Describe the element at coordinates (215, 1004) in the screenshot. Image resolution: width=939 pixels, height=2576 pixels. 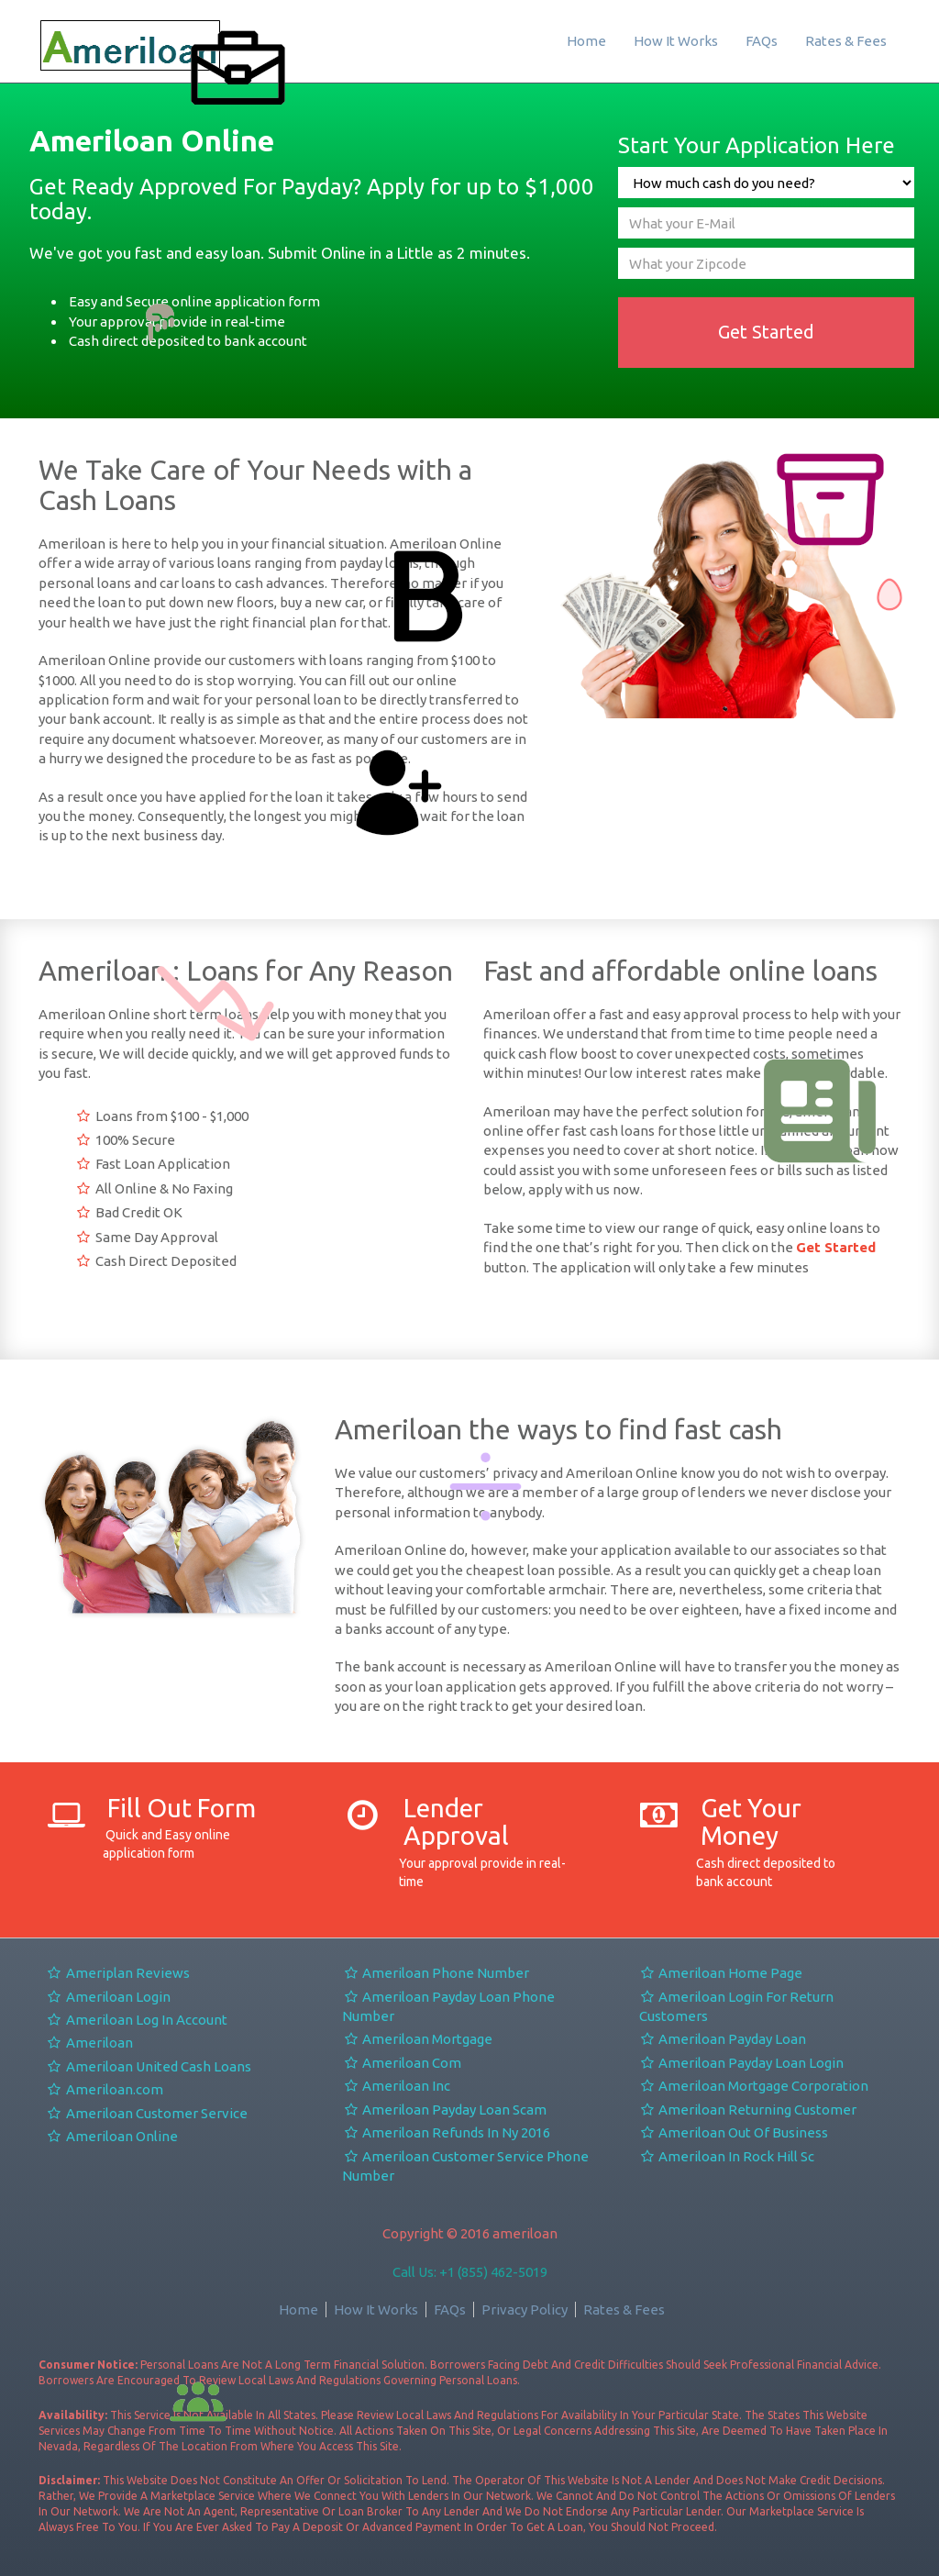
I see `indicates a downward trend or decline in data` at that location.